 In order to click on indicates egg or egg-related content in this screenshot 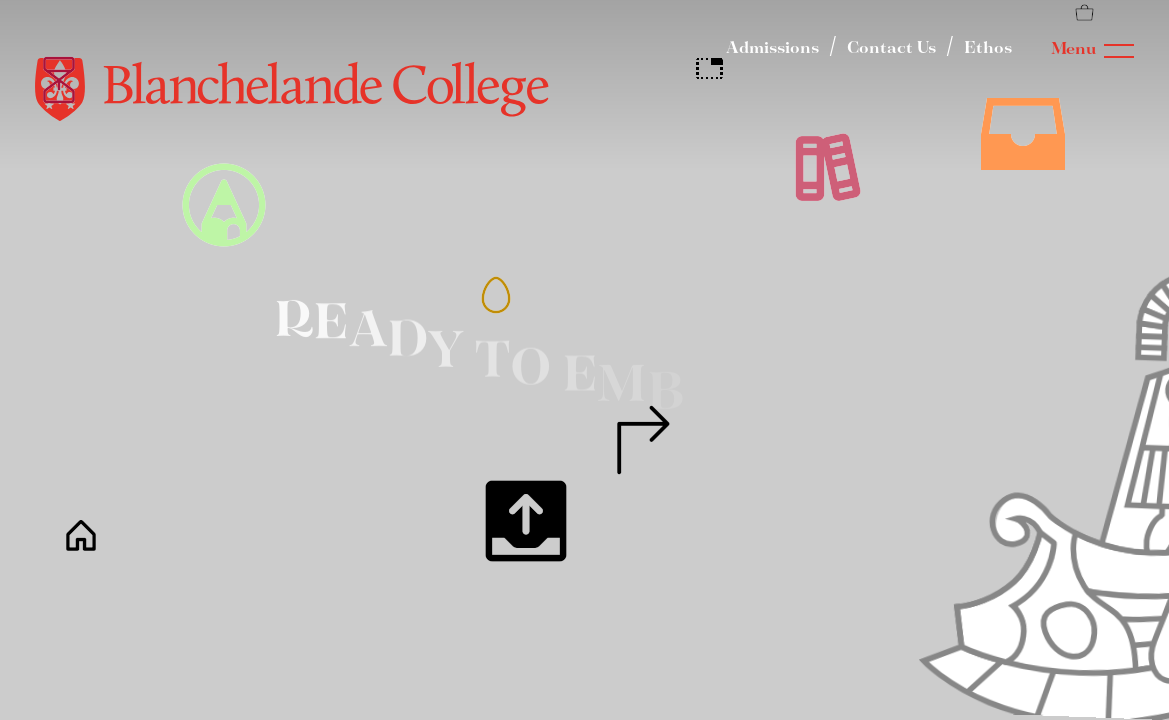, I will do `click(496, 295)`.